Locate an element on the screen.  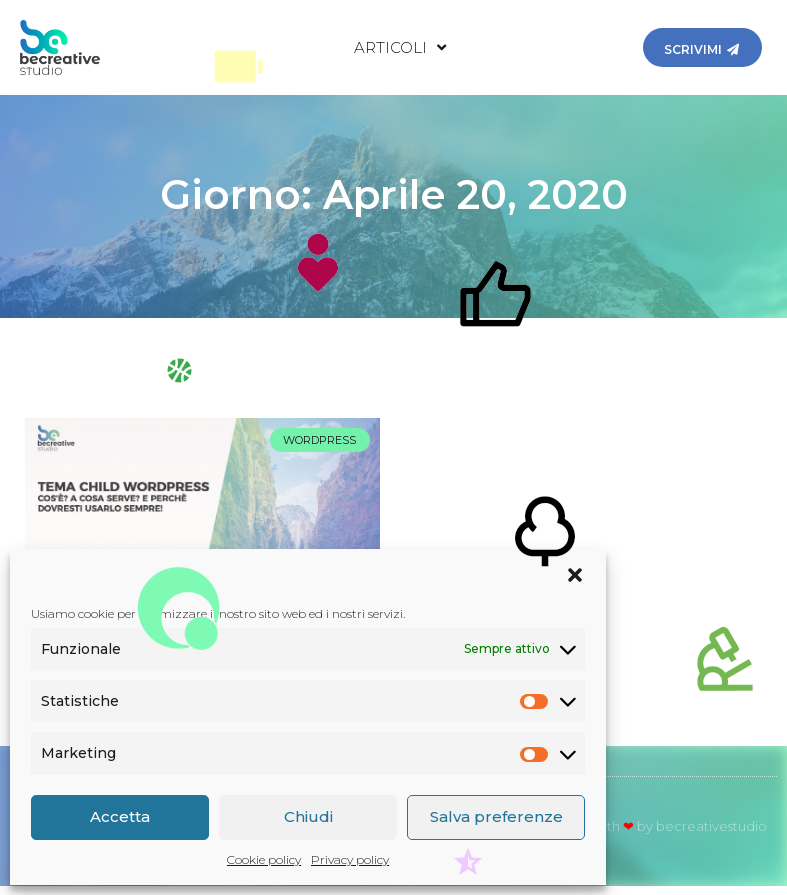
indicates current battery level is located at coordinates (237, 66).